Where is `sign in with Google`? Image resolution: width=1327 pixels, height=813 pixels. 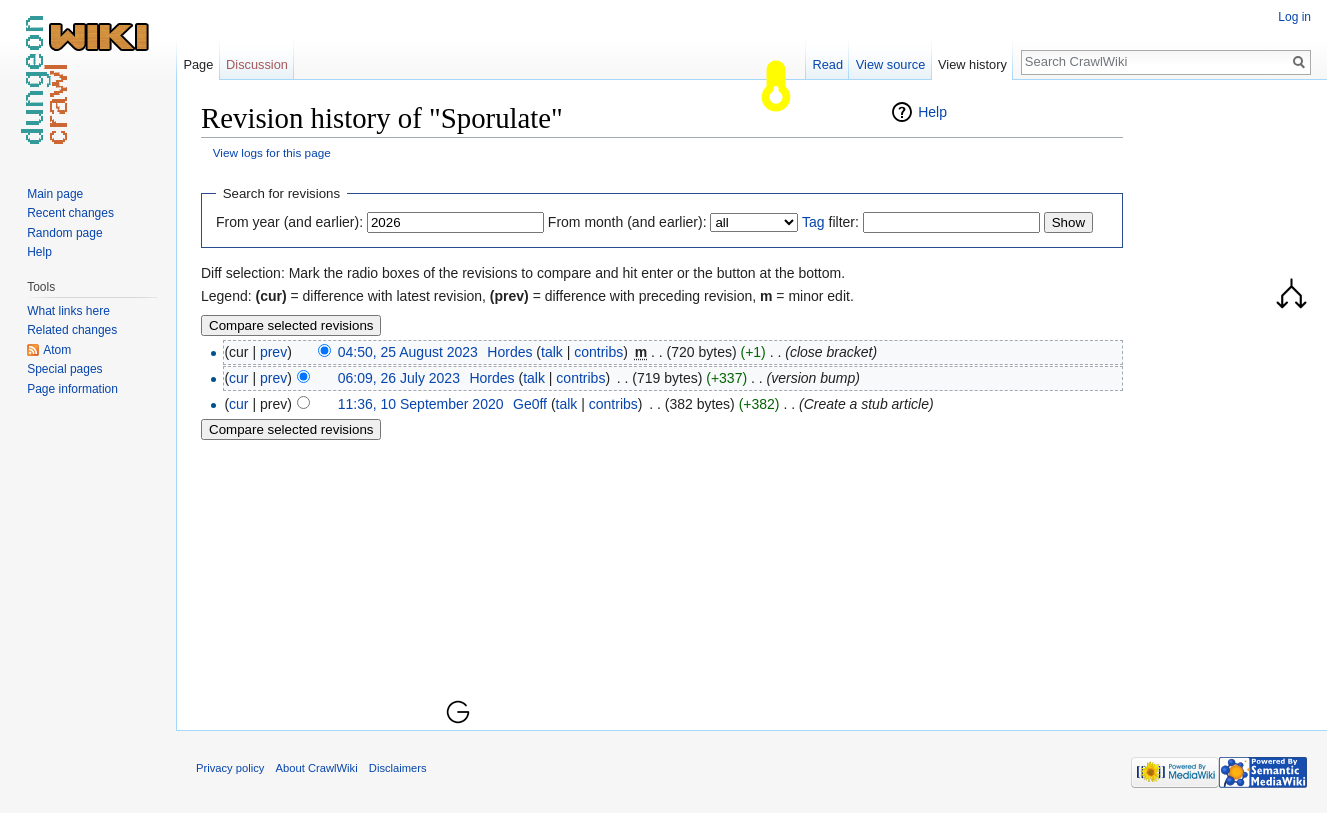
sign in with Google is located at coordinates (458, 712).